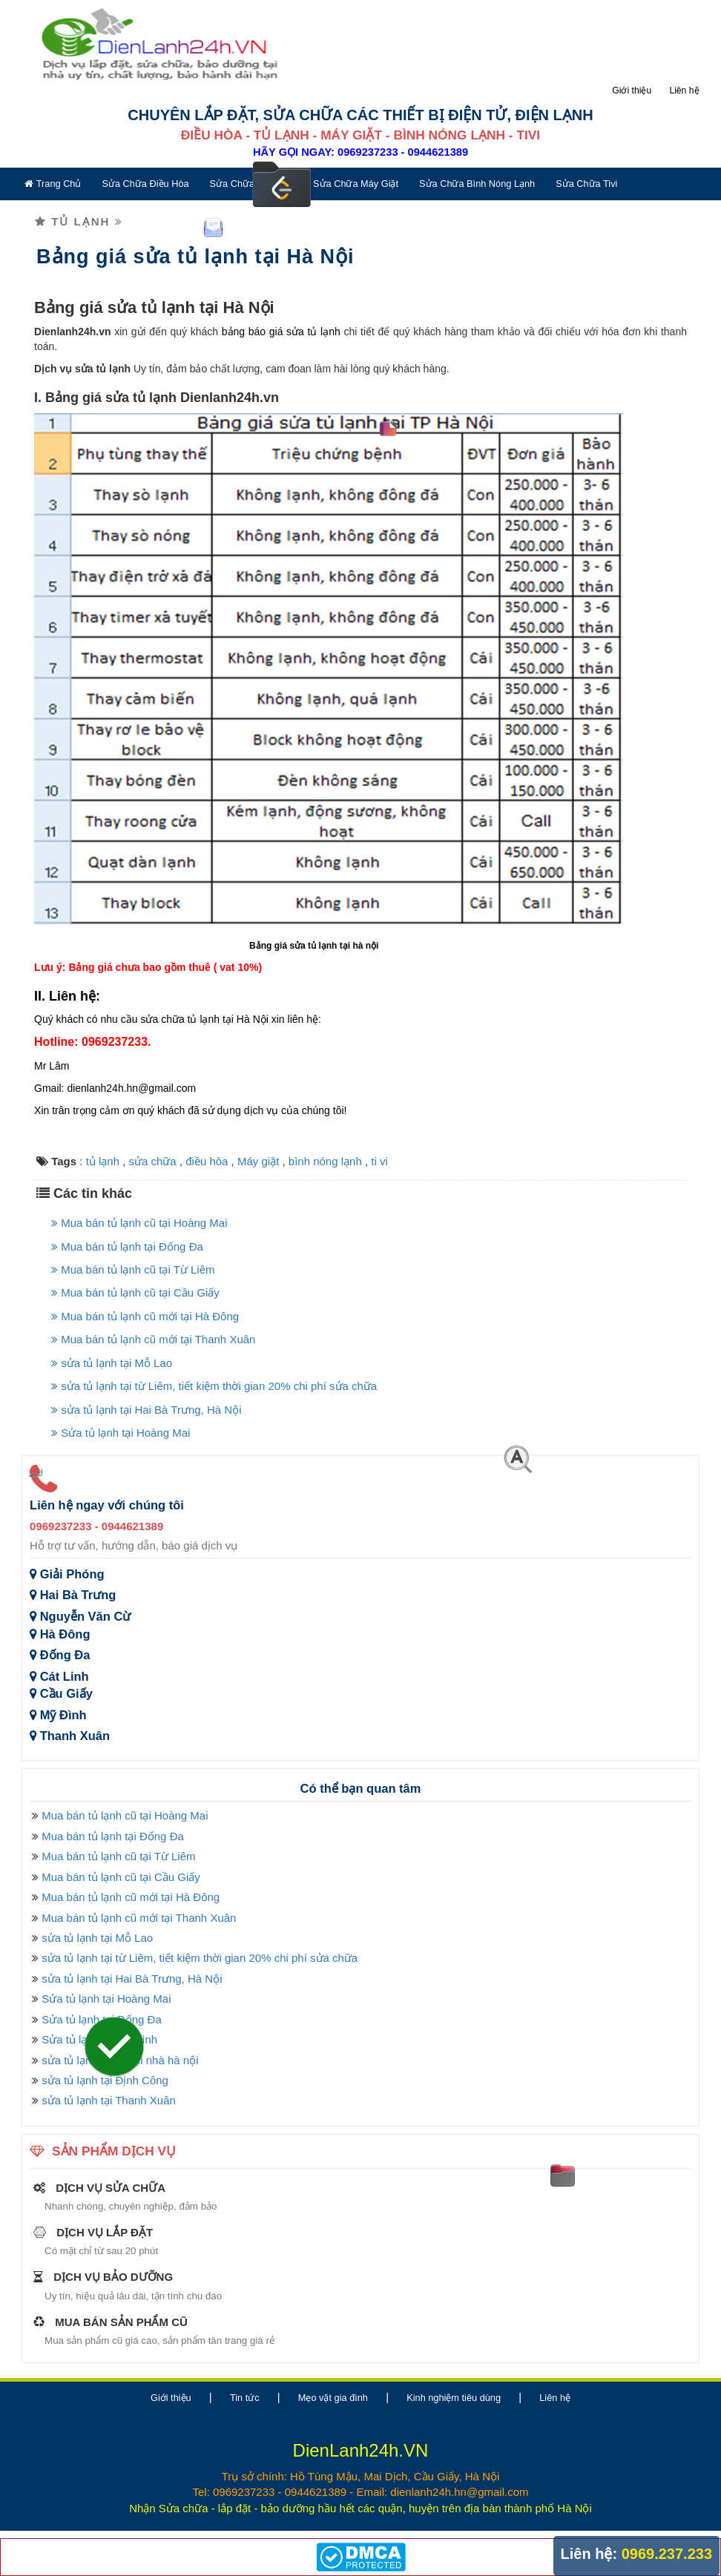 This screenshot has height=2576, width=721. I want to click on open your leetcode practice files folder, so click(281, 185).